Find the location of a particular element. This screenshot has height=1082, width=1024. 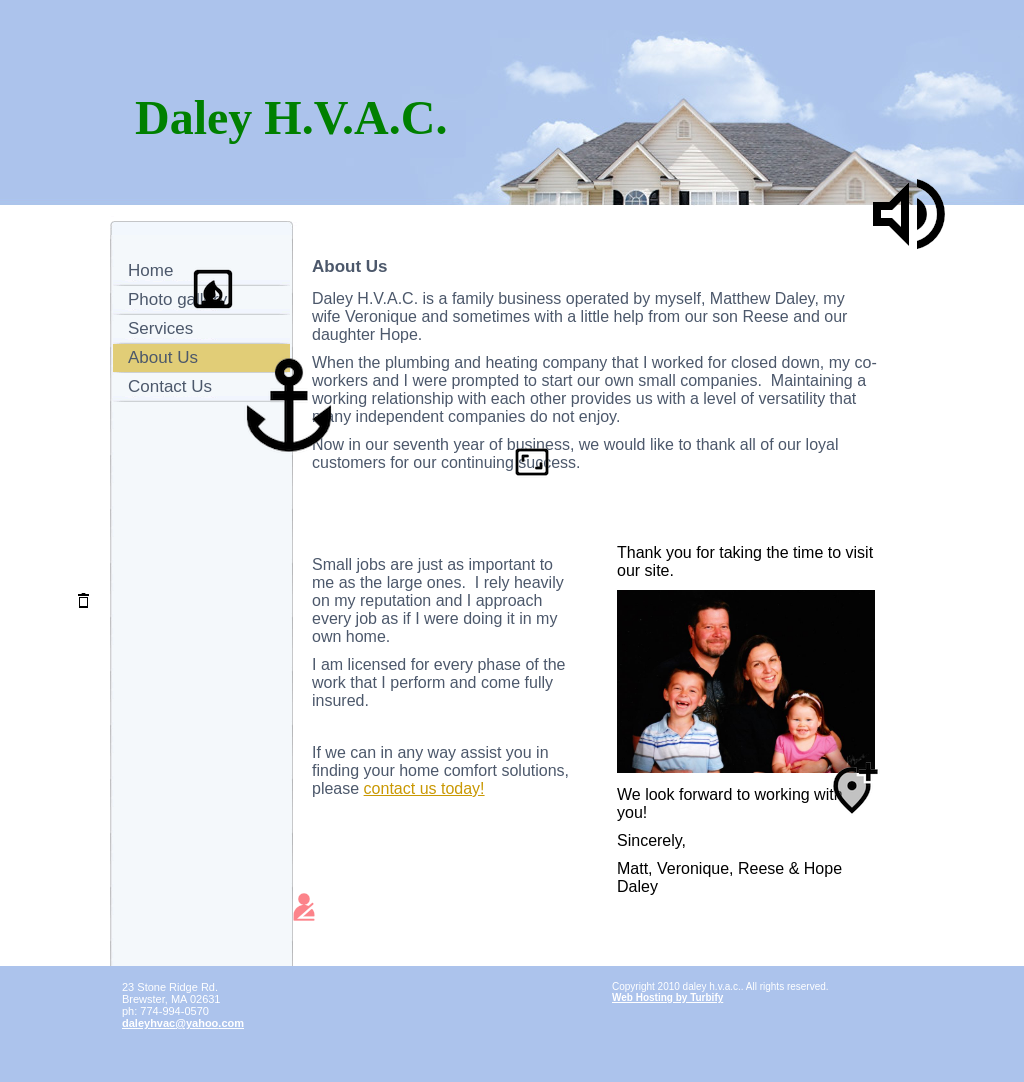

anchor a position or element in place is located at coordinates (289, 405).